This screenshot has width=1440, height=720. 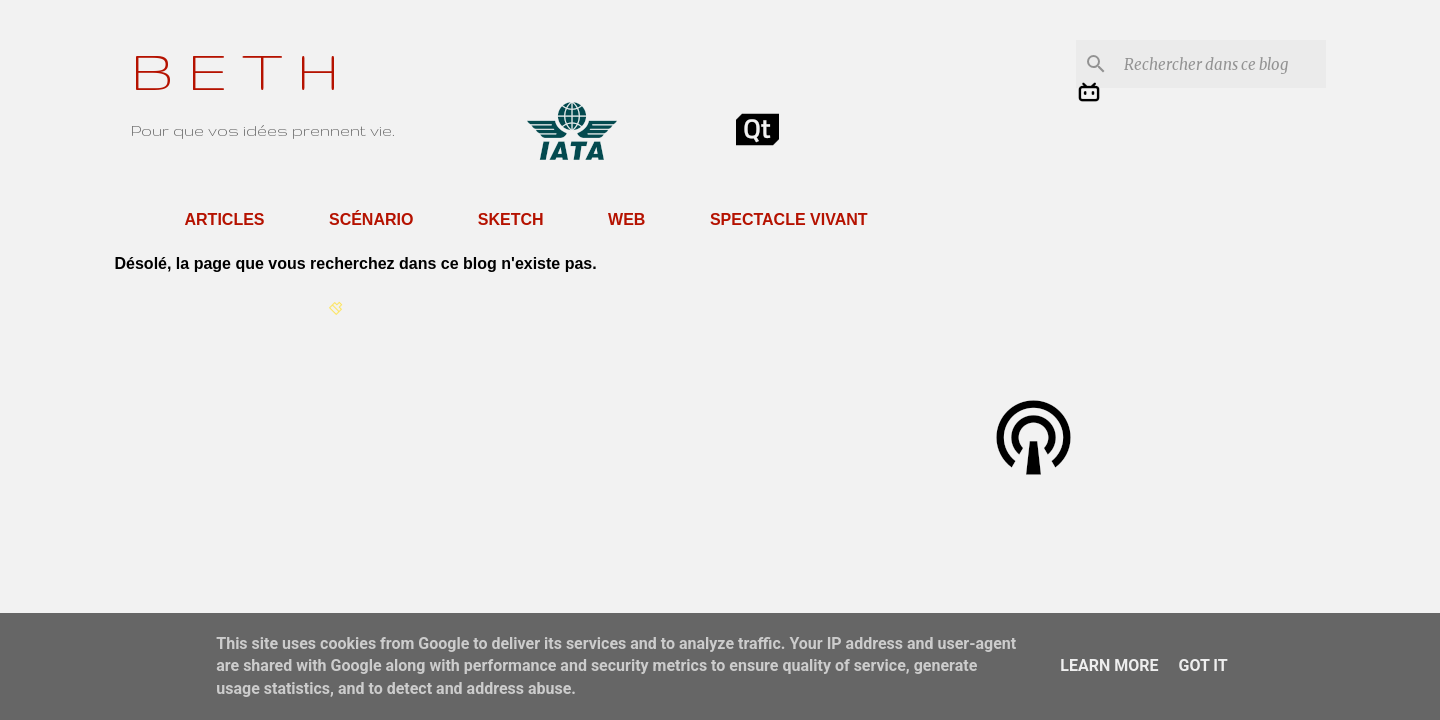 I want to click on international air transport association logo, so click(x=572, y=131).